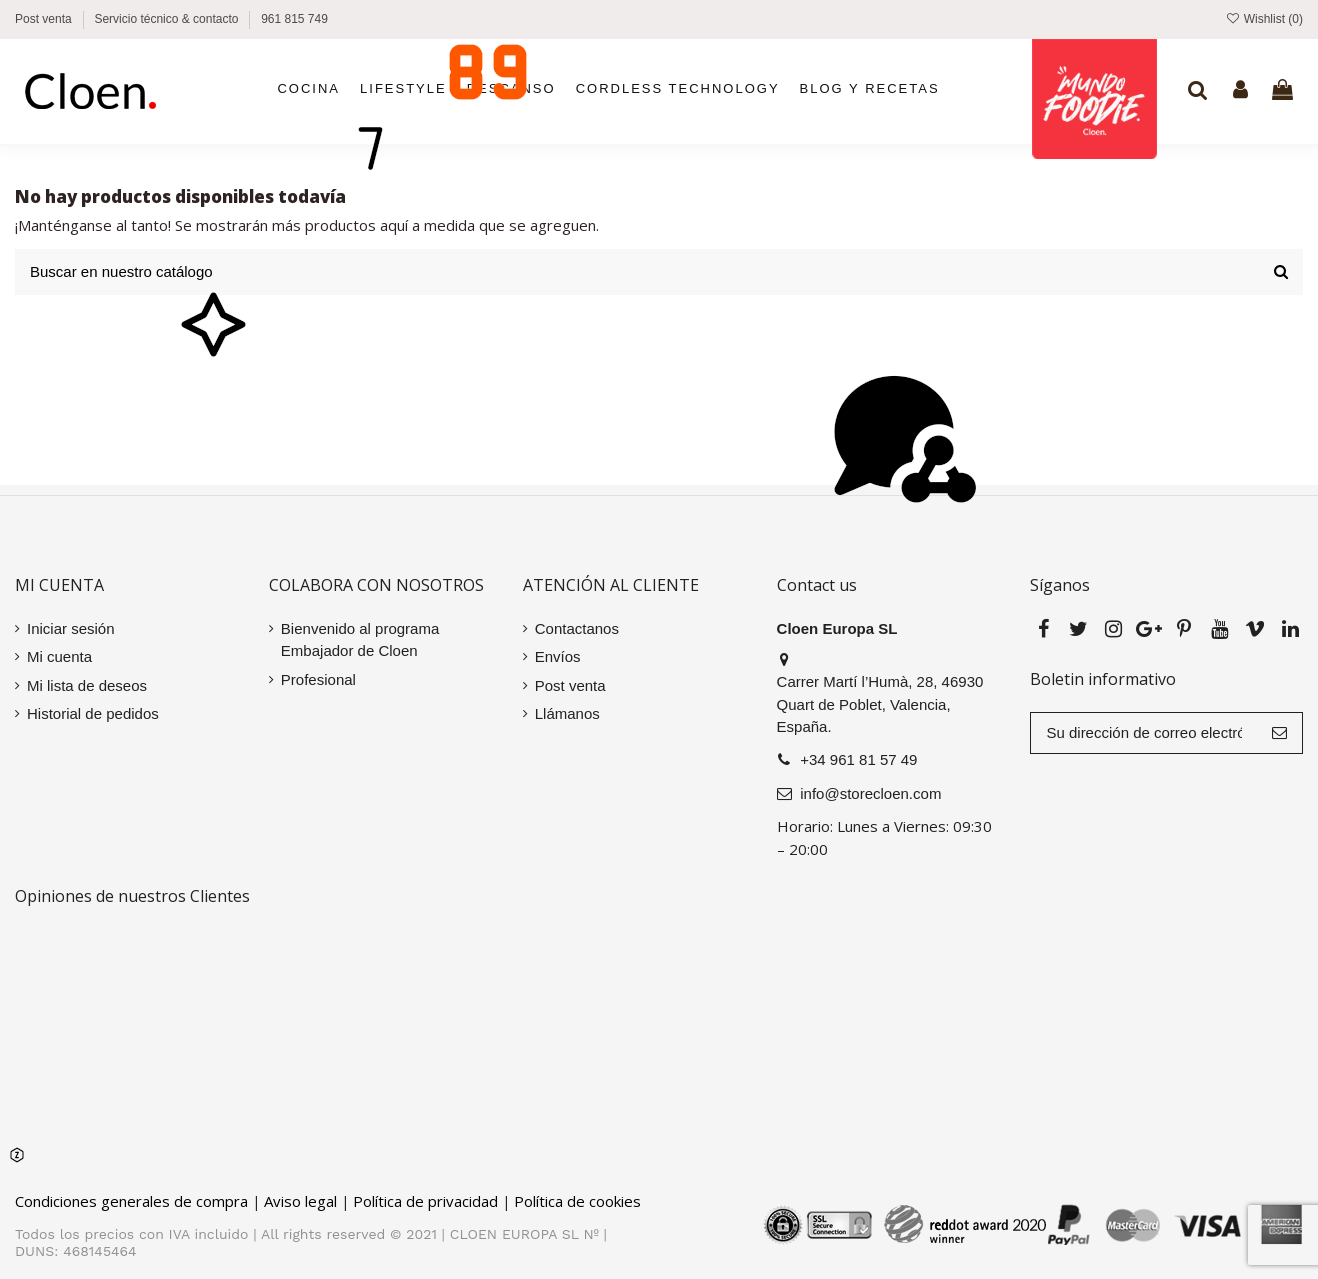 This screenshot has width=1318, height=1279. Describe the element at coordinates (213, 324) in the screenshot. I see `add a sparkle or highlight effect` at that location.